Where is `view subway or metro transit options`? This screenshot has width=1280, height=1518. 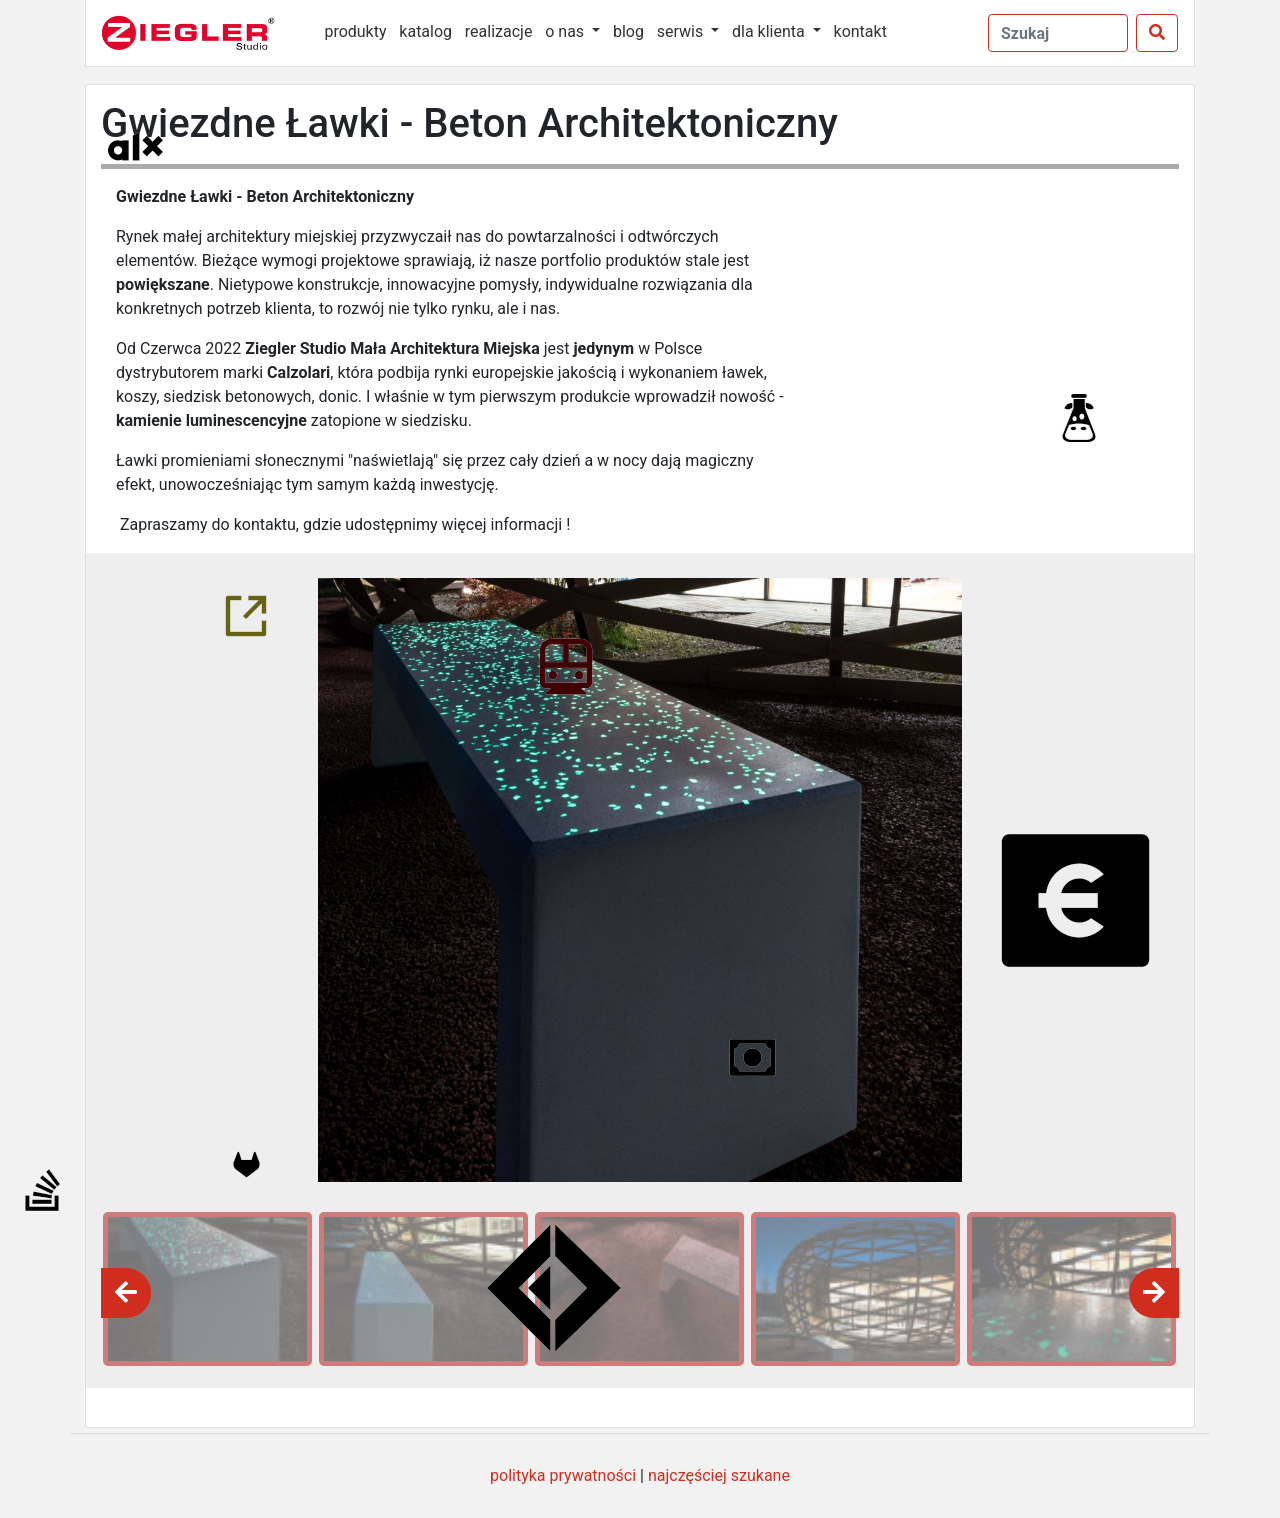
view subway or metro transit options is located at coordinates (566, 665).